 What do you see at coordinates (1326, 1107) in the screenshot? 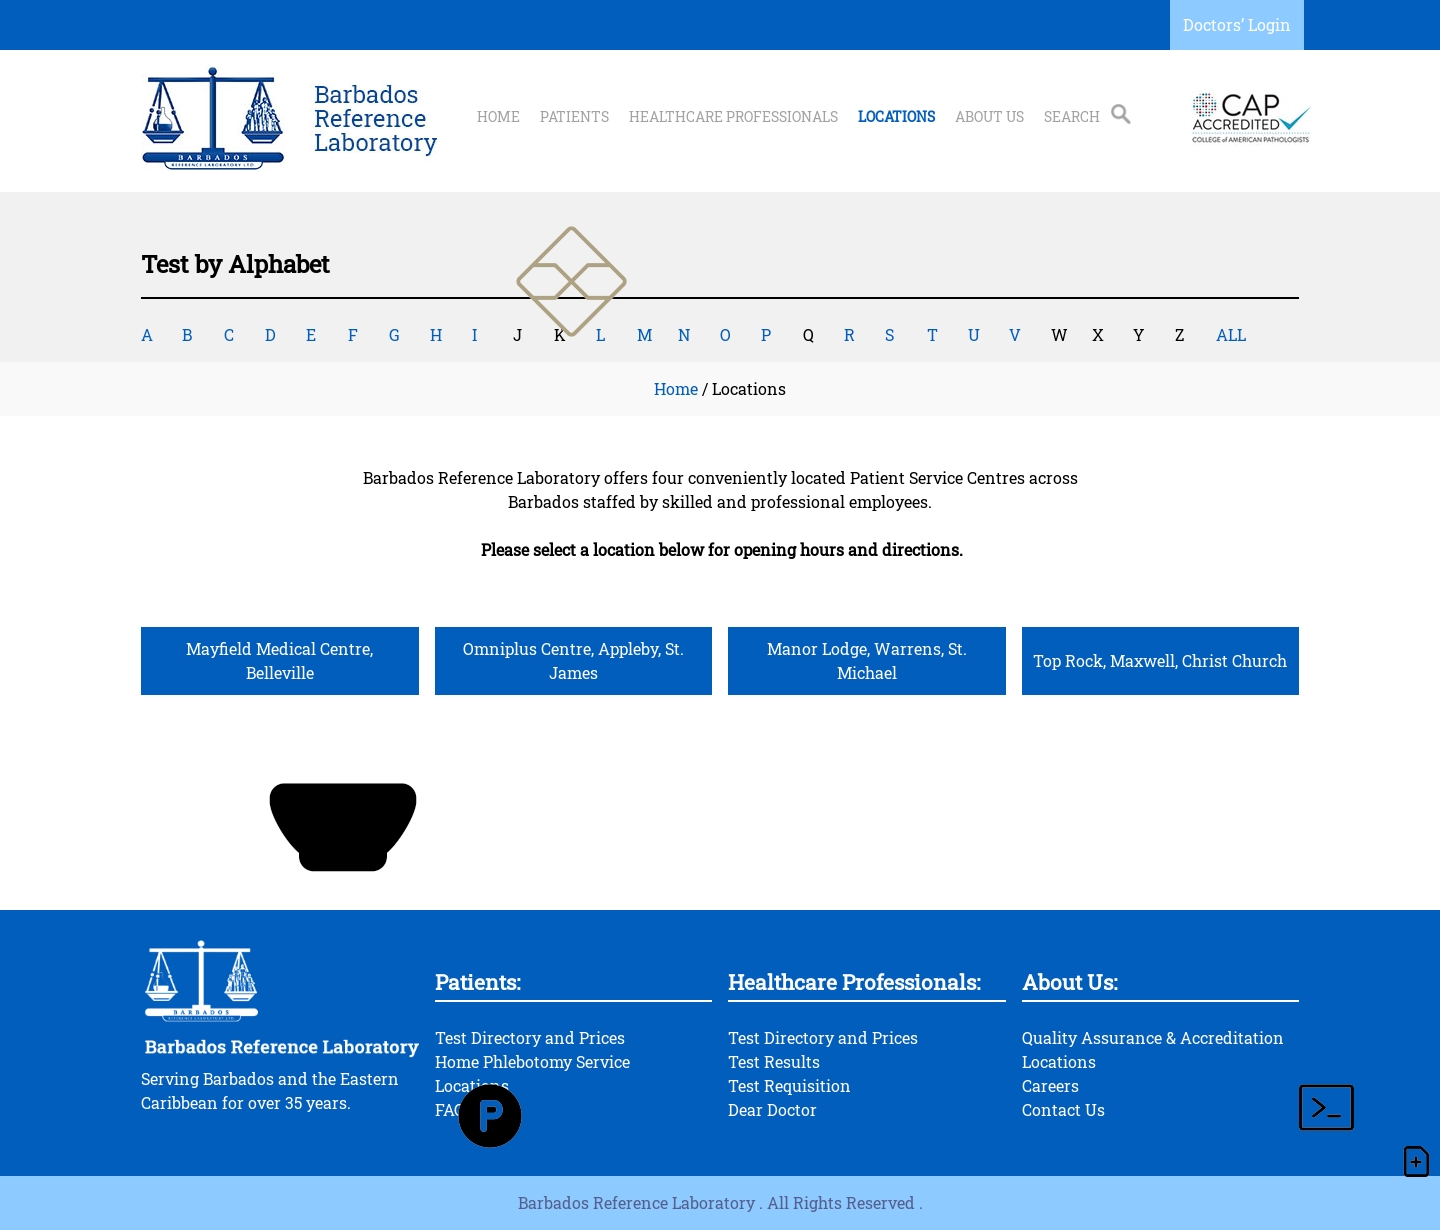
I see `open command line terminal` at bounding box center [1326, 1107].